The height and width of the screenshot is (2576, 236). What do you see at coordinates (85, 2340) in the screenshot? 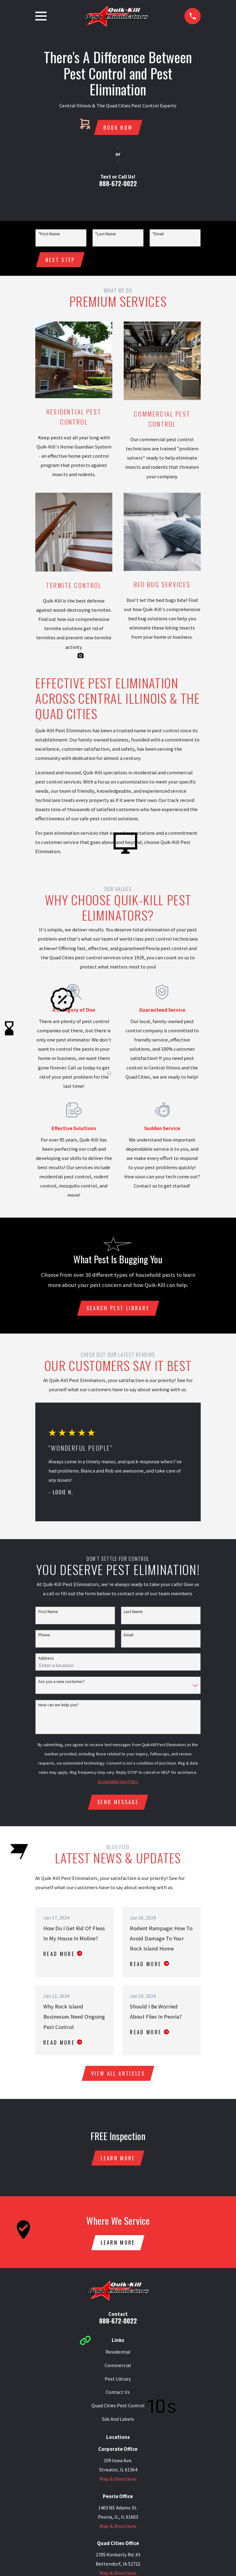
I see `copy or share a link` at bounding box center [85, 2340].